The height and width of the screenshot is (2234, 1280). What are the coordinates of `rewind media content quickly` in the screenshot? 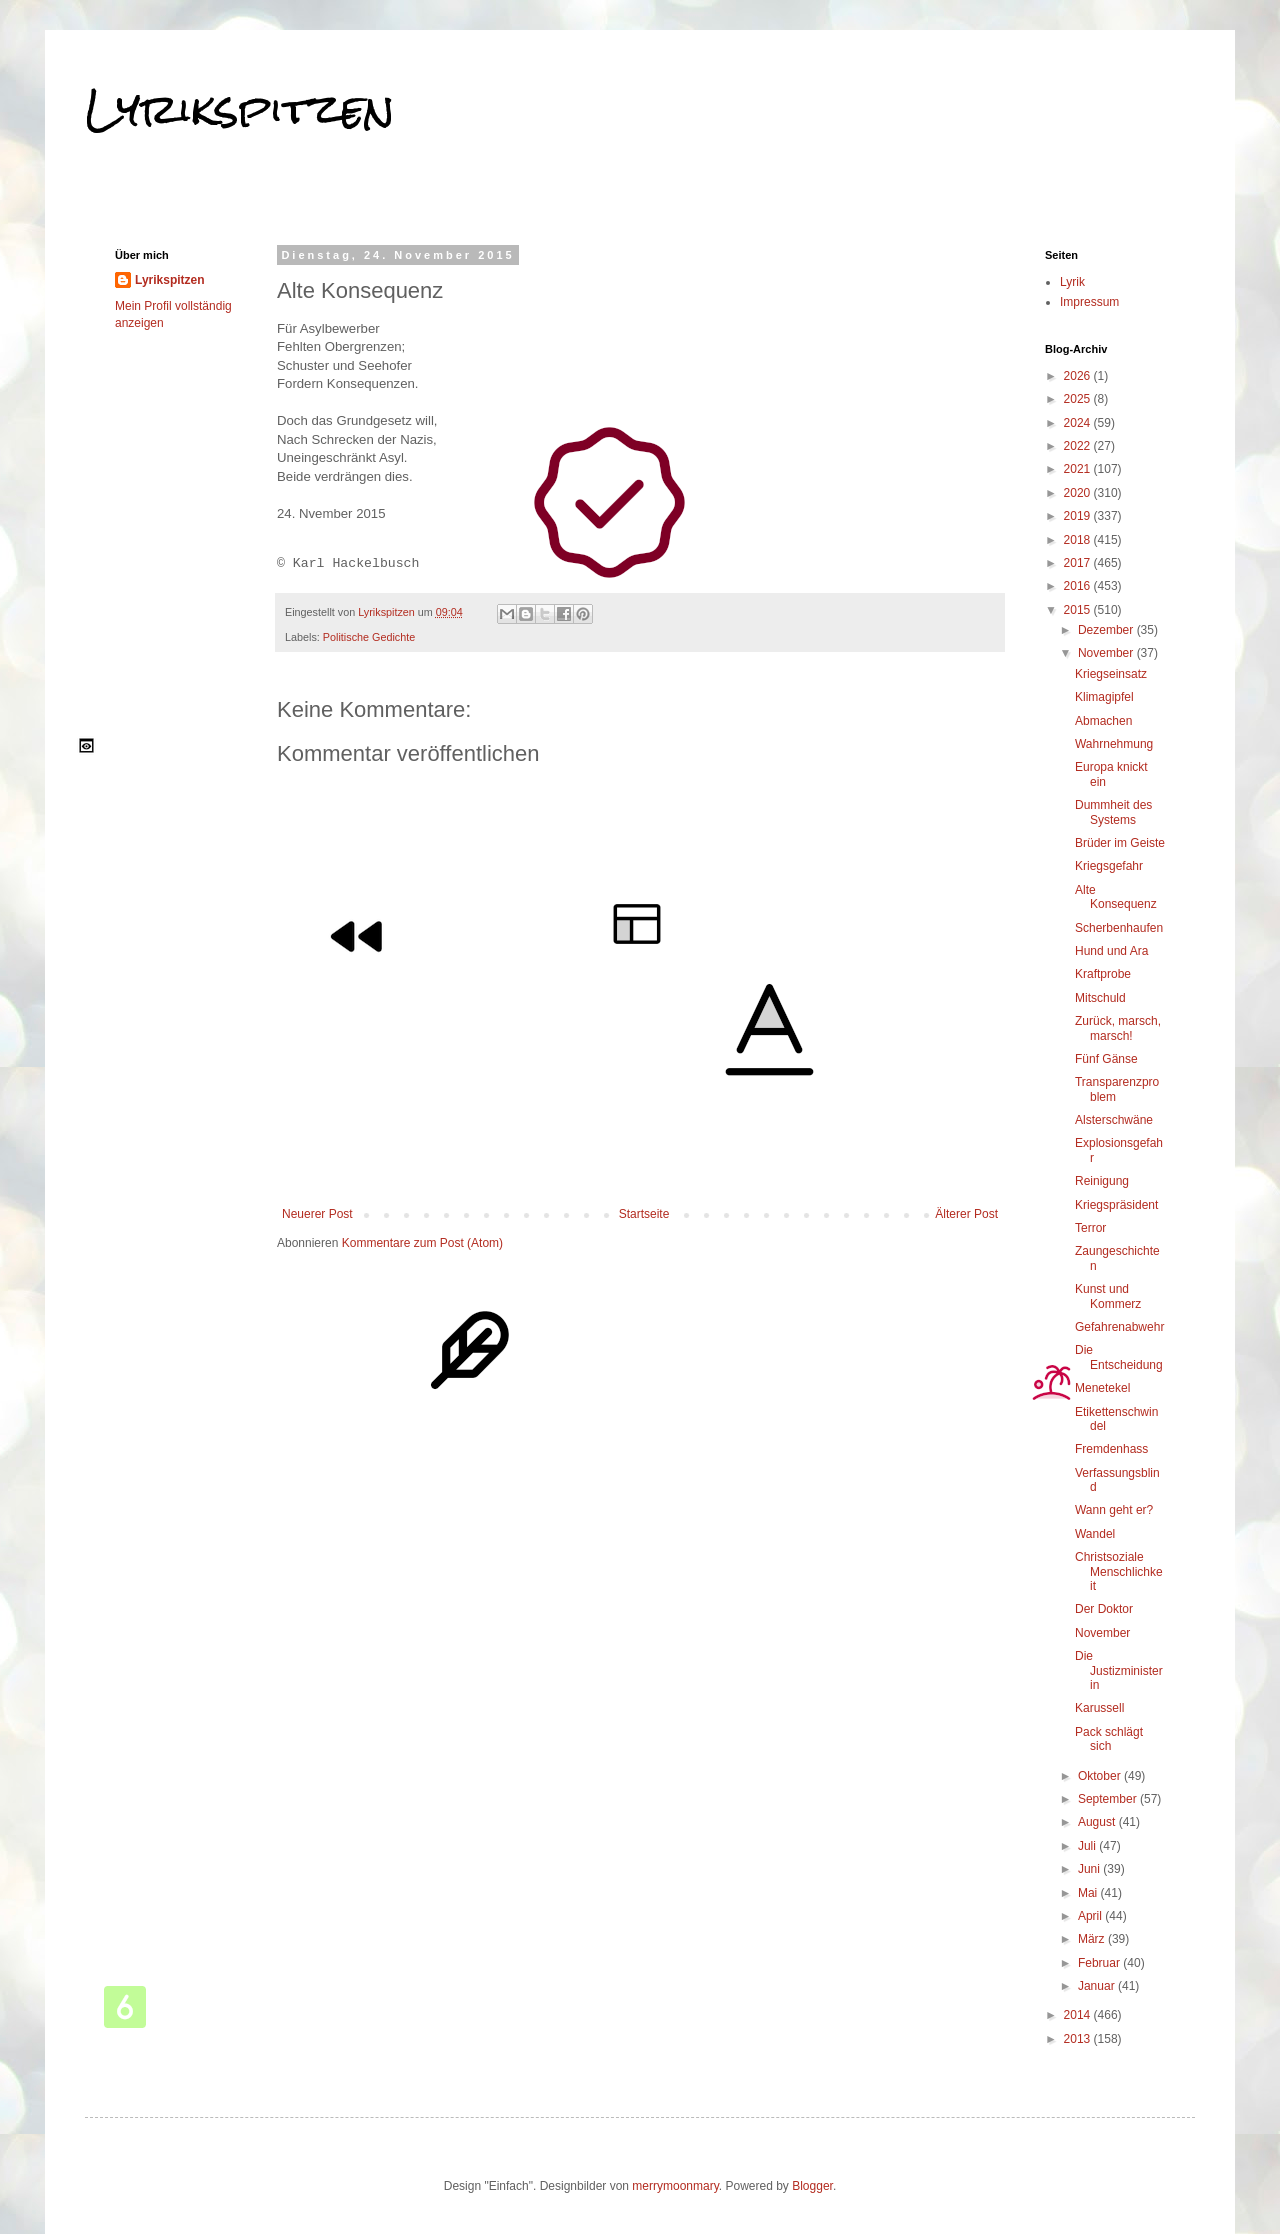 It's located at (357, 936).